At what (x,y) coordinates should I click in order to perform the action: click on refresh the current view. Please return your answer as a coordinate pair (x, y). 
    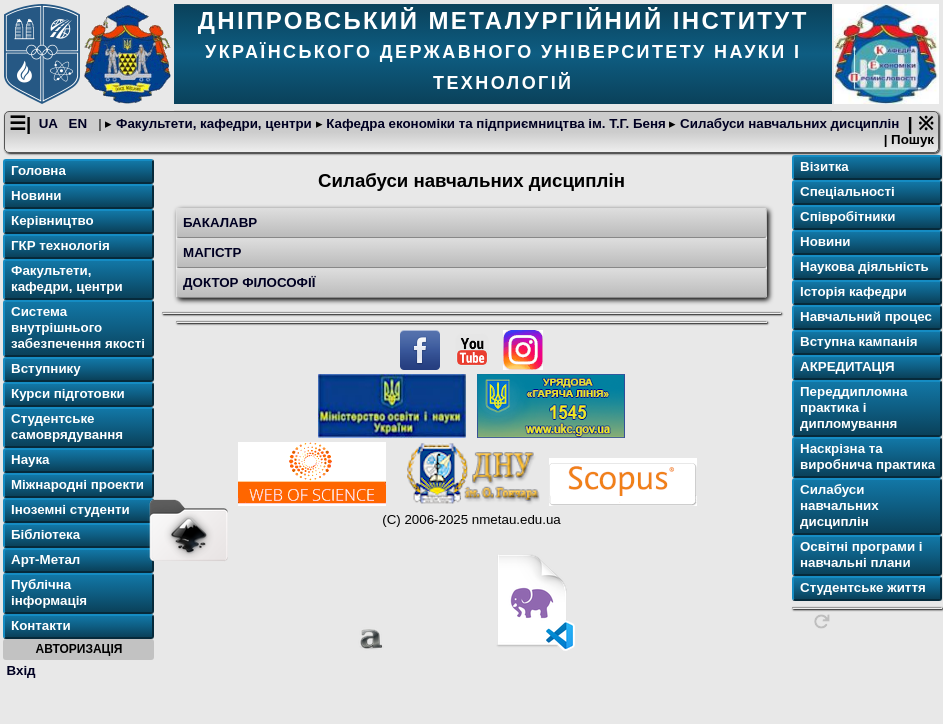
    Looking at the image, I should click on (822, 621).